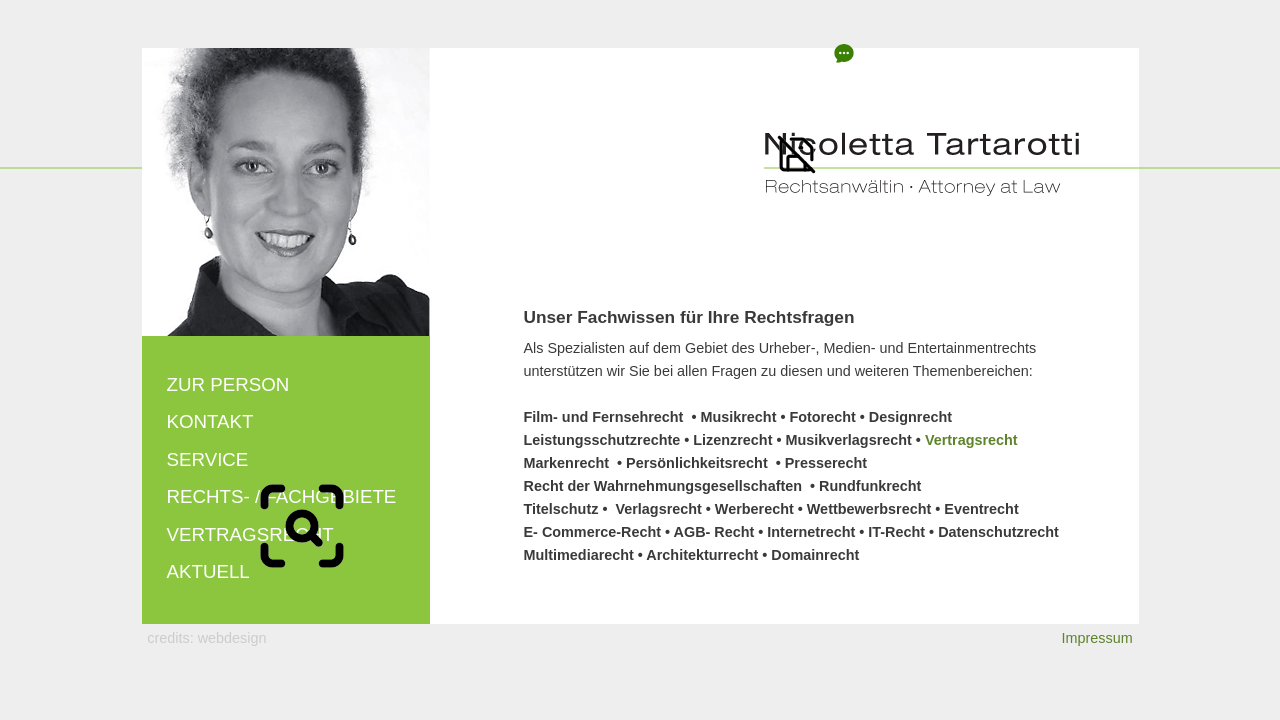 This screenshot has height=720, width=1280. I want to click on scan to search or identify an item, so click(302, 526).